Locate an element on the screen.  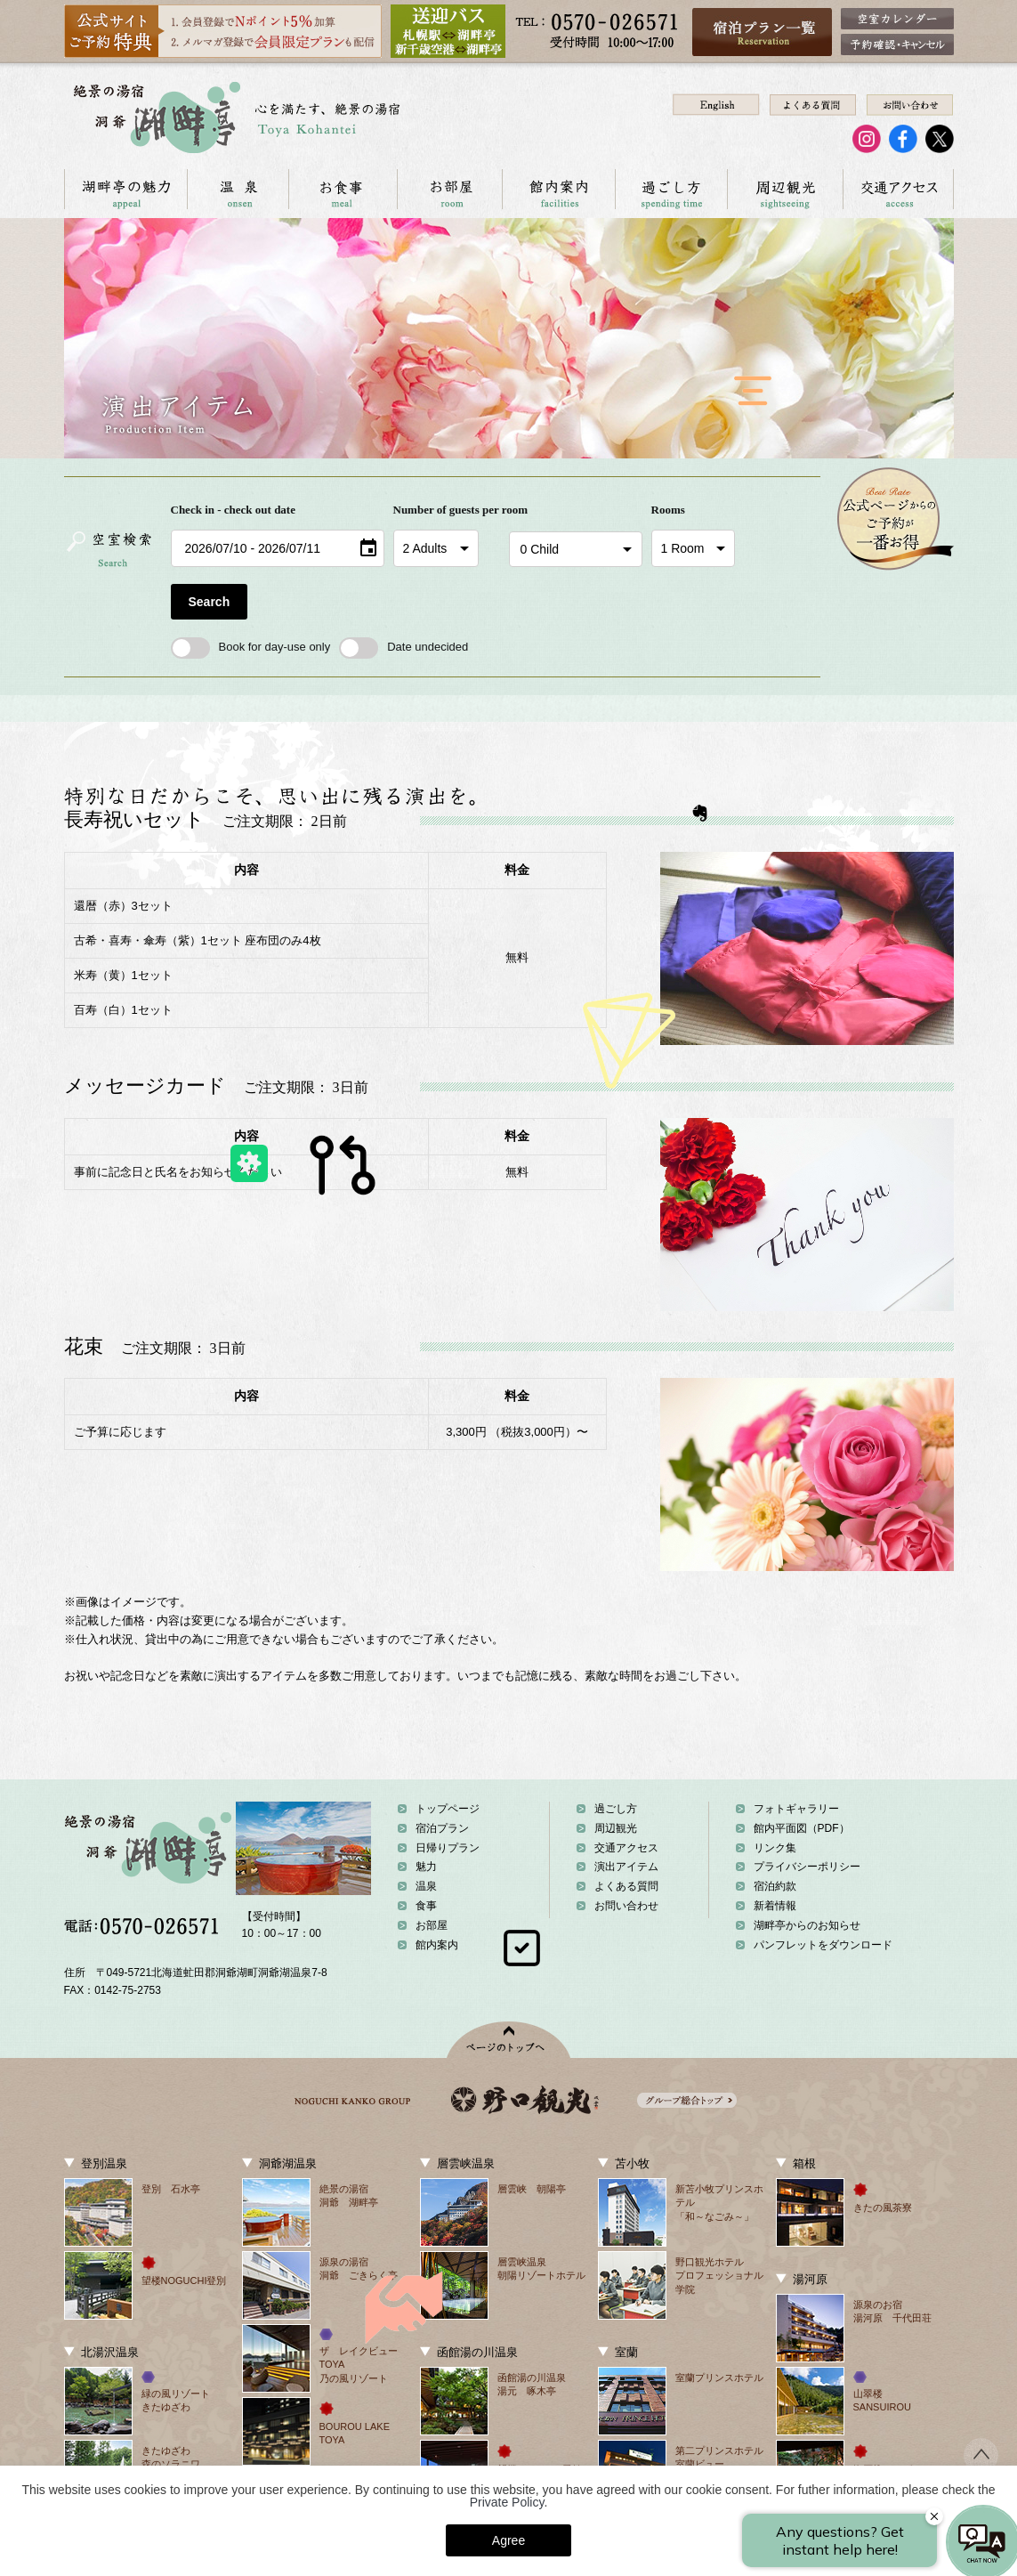
create a new pull request is located at coordinates (343, 1165).